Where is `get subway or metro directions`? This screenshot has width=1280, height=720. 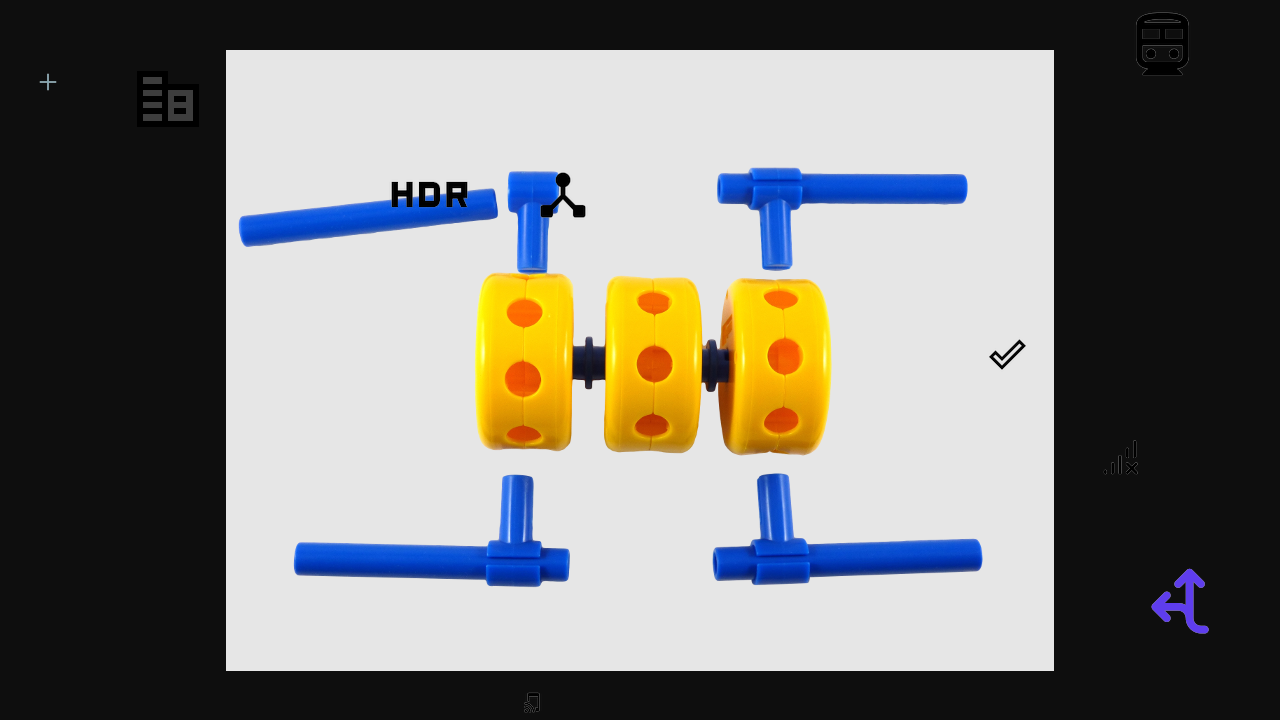
get subway or metro directions is located at coordinates (1162, 45).